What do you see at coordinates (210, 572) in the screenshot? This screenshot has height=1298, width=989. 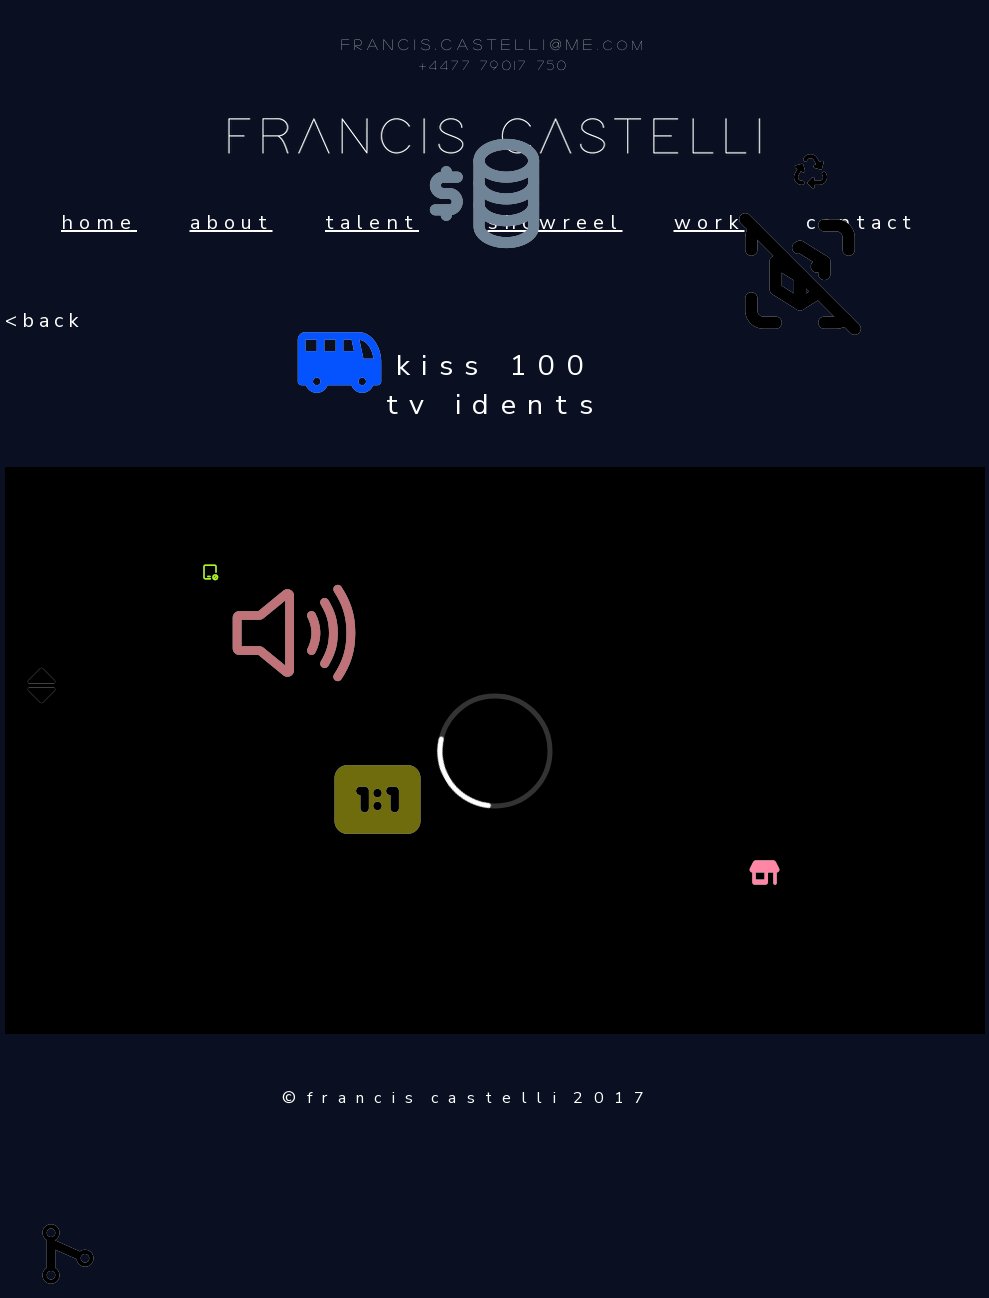 I see `cancel iPad connection or pairing` at bounding box center [210, 572].